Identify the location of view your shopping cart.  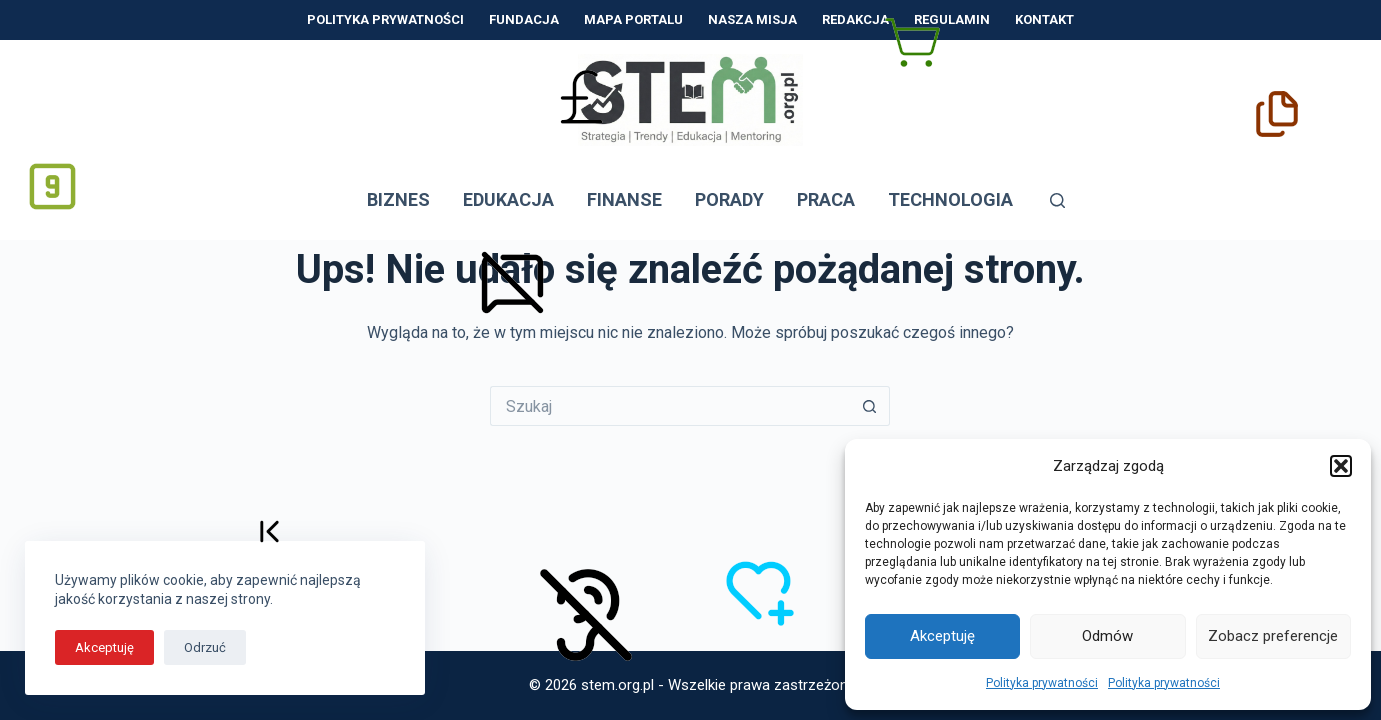
(913, 42).